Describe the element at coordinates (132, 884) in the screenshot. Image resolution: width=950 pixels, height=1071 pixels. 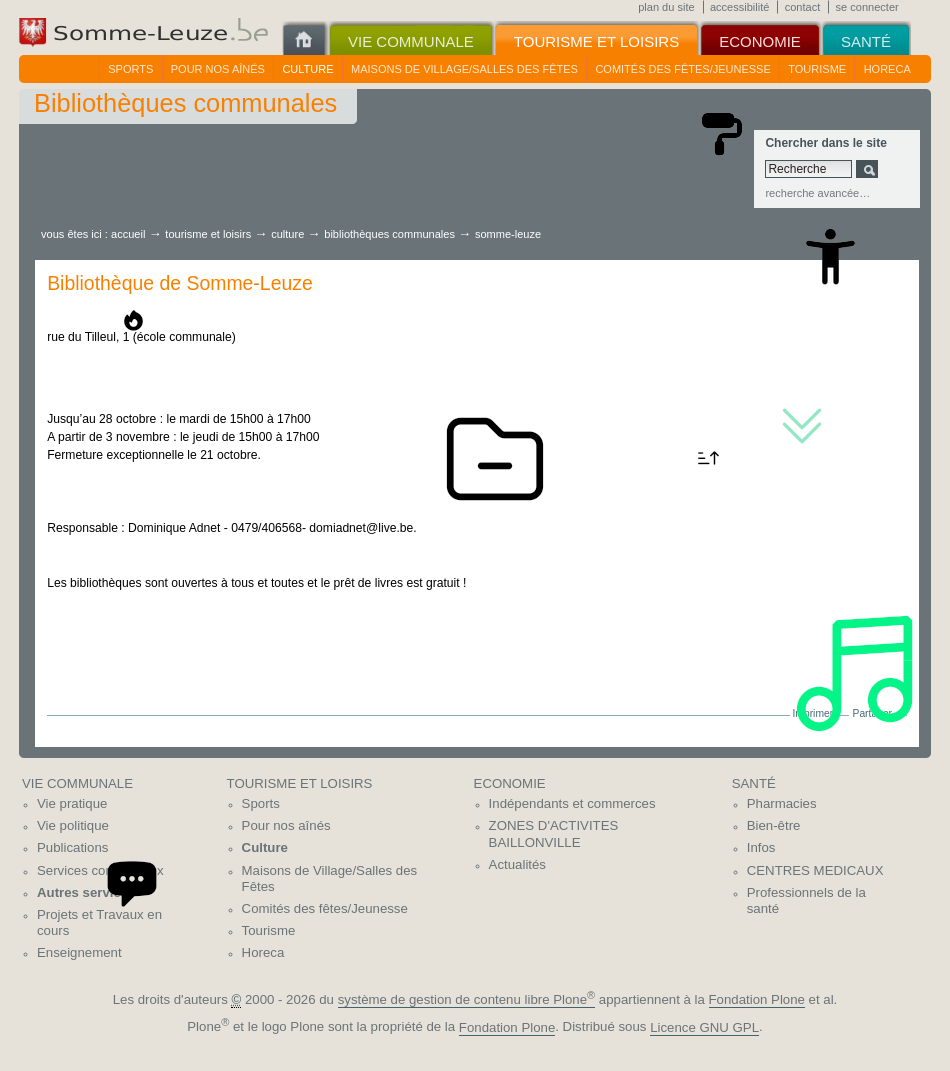
I see `open chat or messaging` at that location.